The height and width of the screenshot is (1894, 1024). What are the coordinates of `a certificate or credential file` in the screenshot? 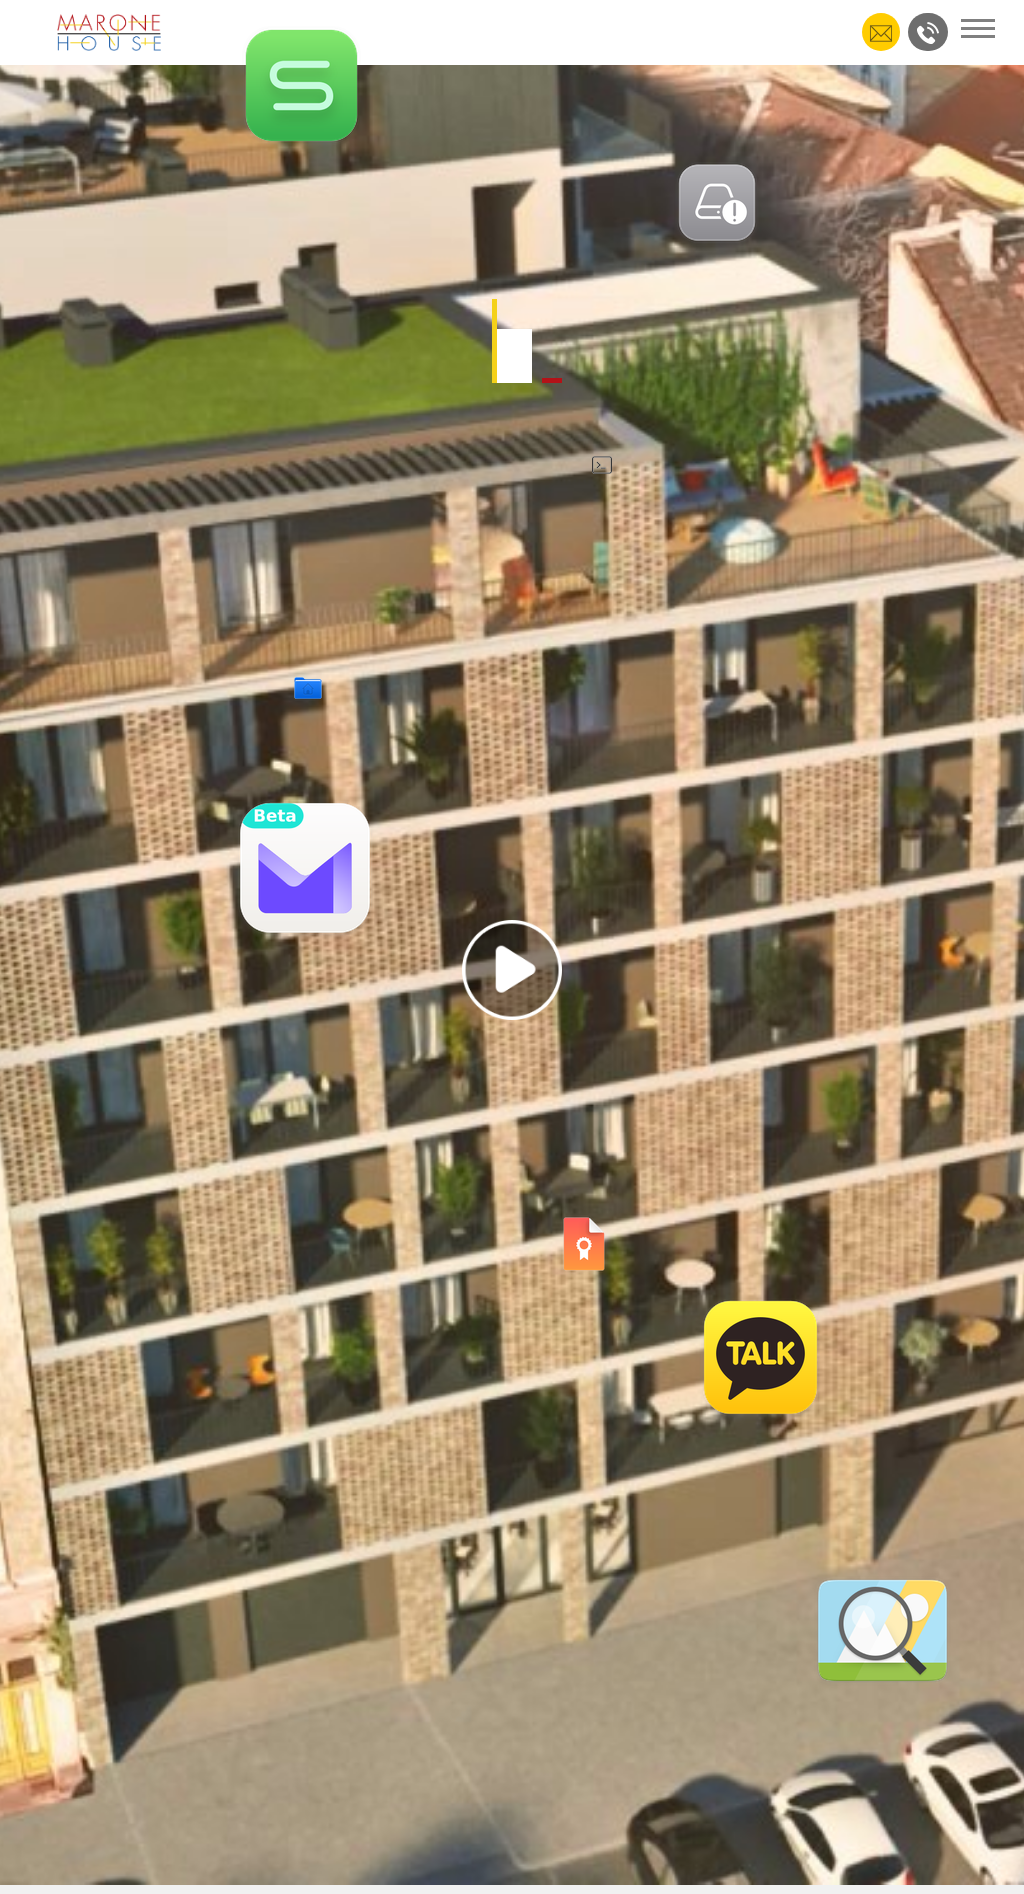 It's located at (584, 1244).